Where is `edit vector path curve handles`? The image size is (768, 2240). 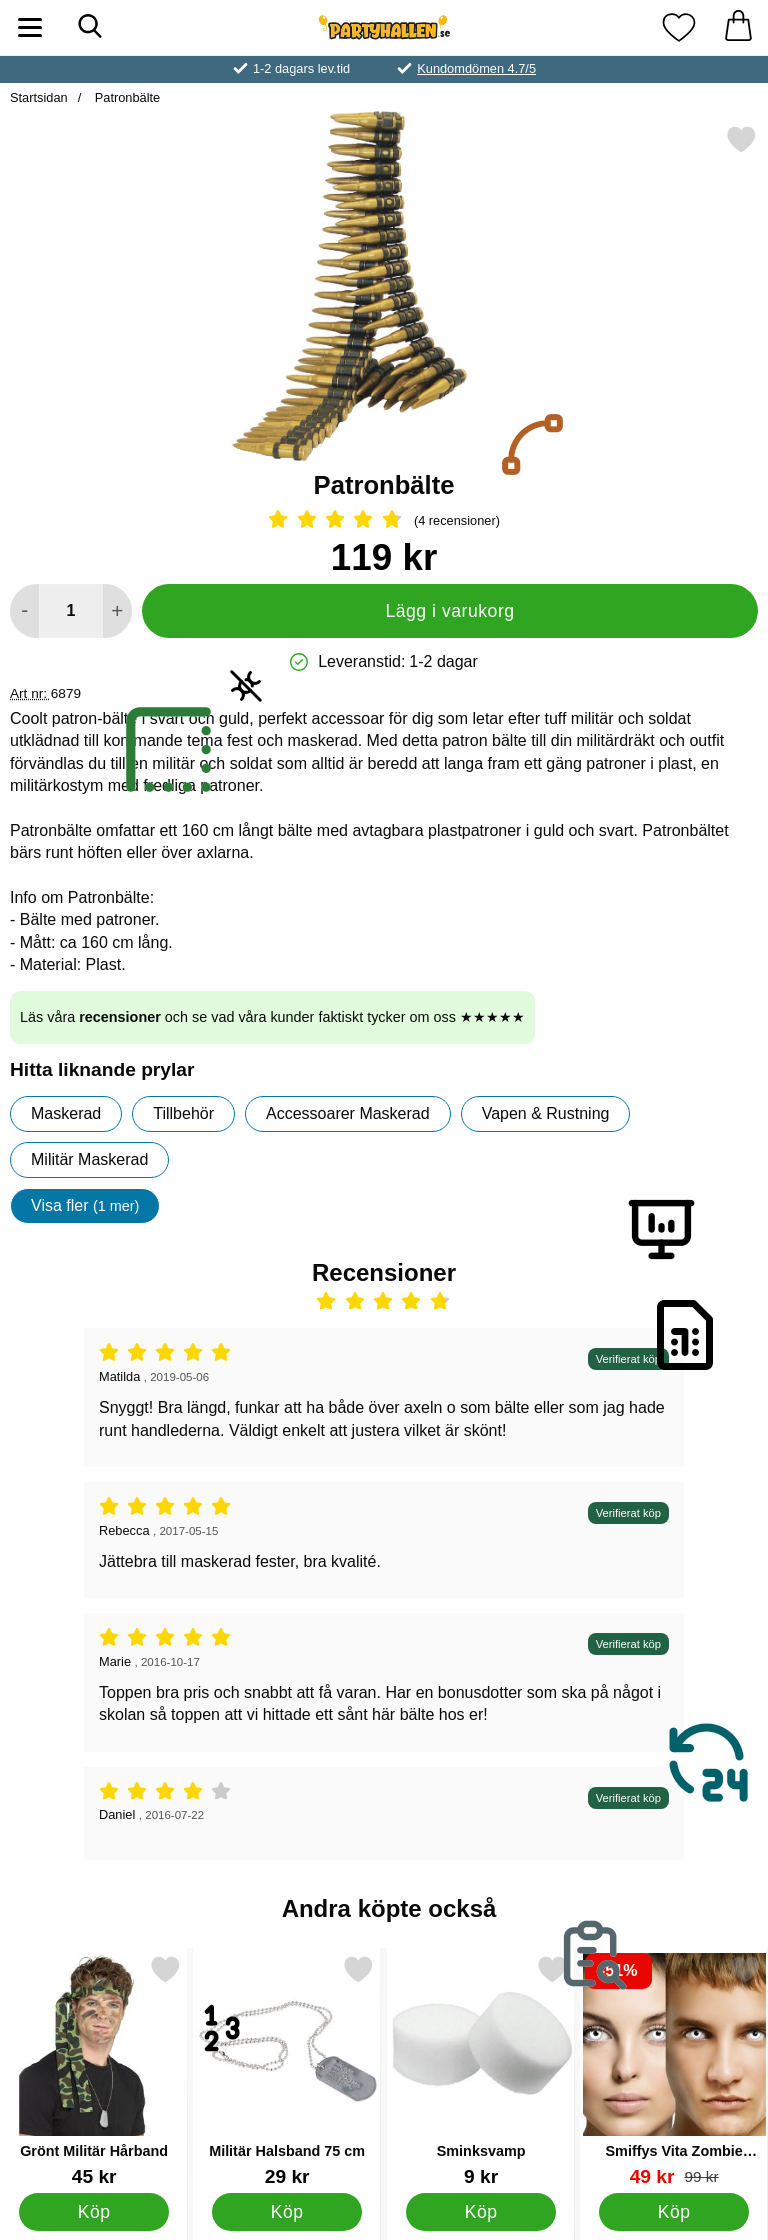 edit vector path curve handles is located at coordinates (532, 444).